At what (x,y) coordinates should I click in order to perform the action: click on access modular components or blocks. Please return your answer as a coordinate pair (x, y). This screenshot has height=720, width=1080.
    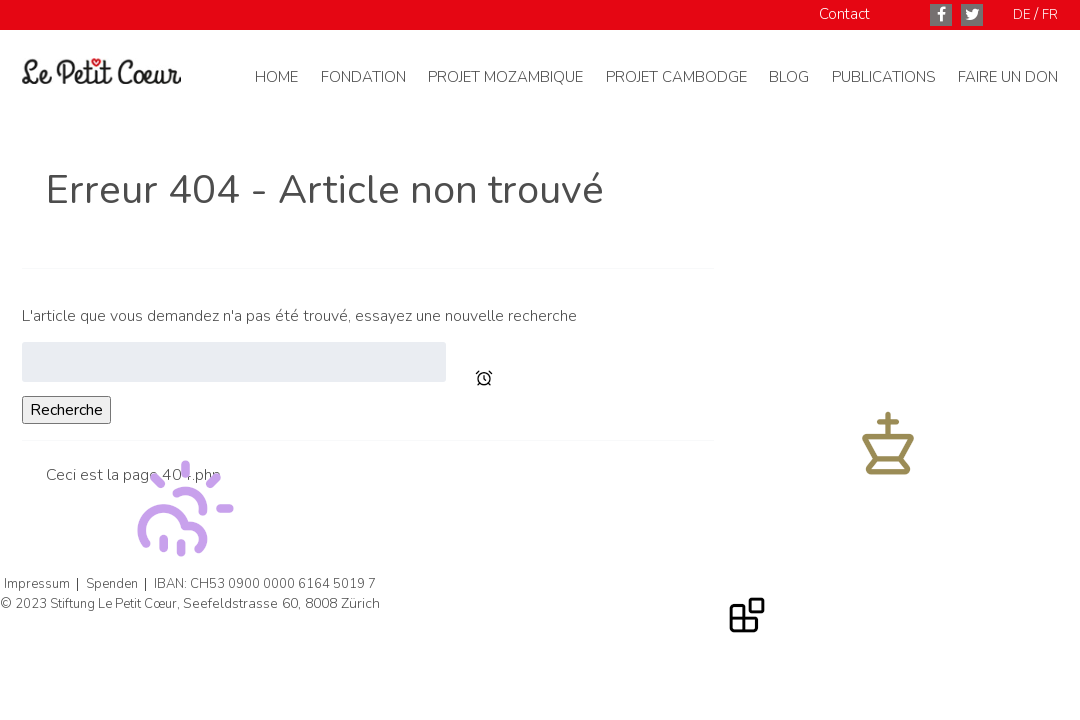
    Looking at the image, I should click on (747, 615).